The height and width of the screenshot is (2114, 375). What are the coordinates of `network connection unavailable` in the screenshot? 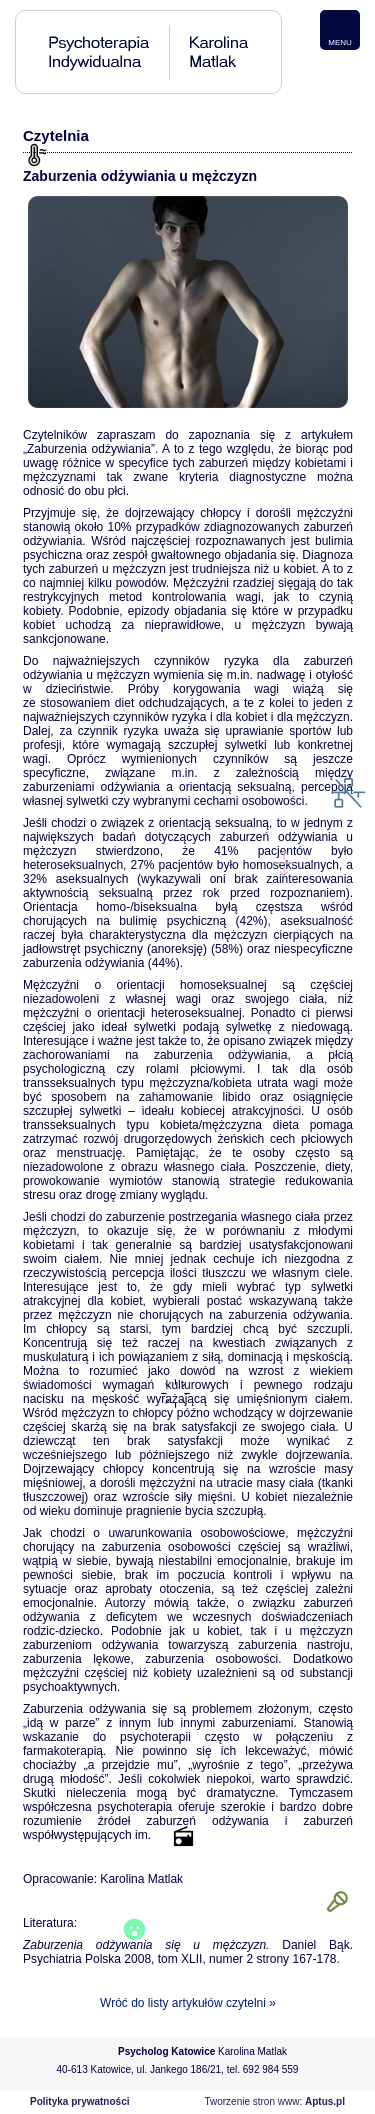 It's located at (348, 793).